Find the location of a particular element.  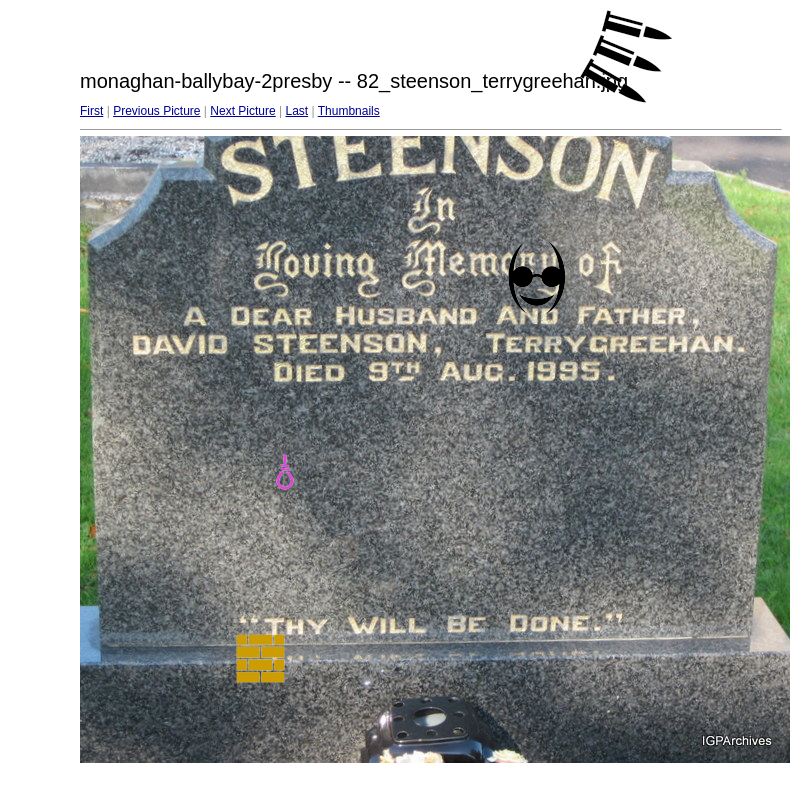

indicates a knot or rope-tying feature is located at coordinates (285, 472).